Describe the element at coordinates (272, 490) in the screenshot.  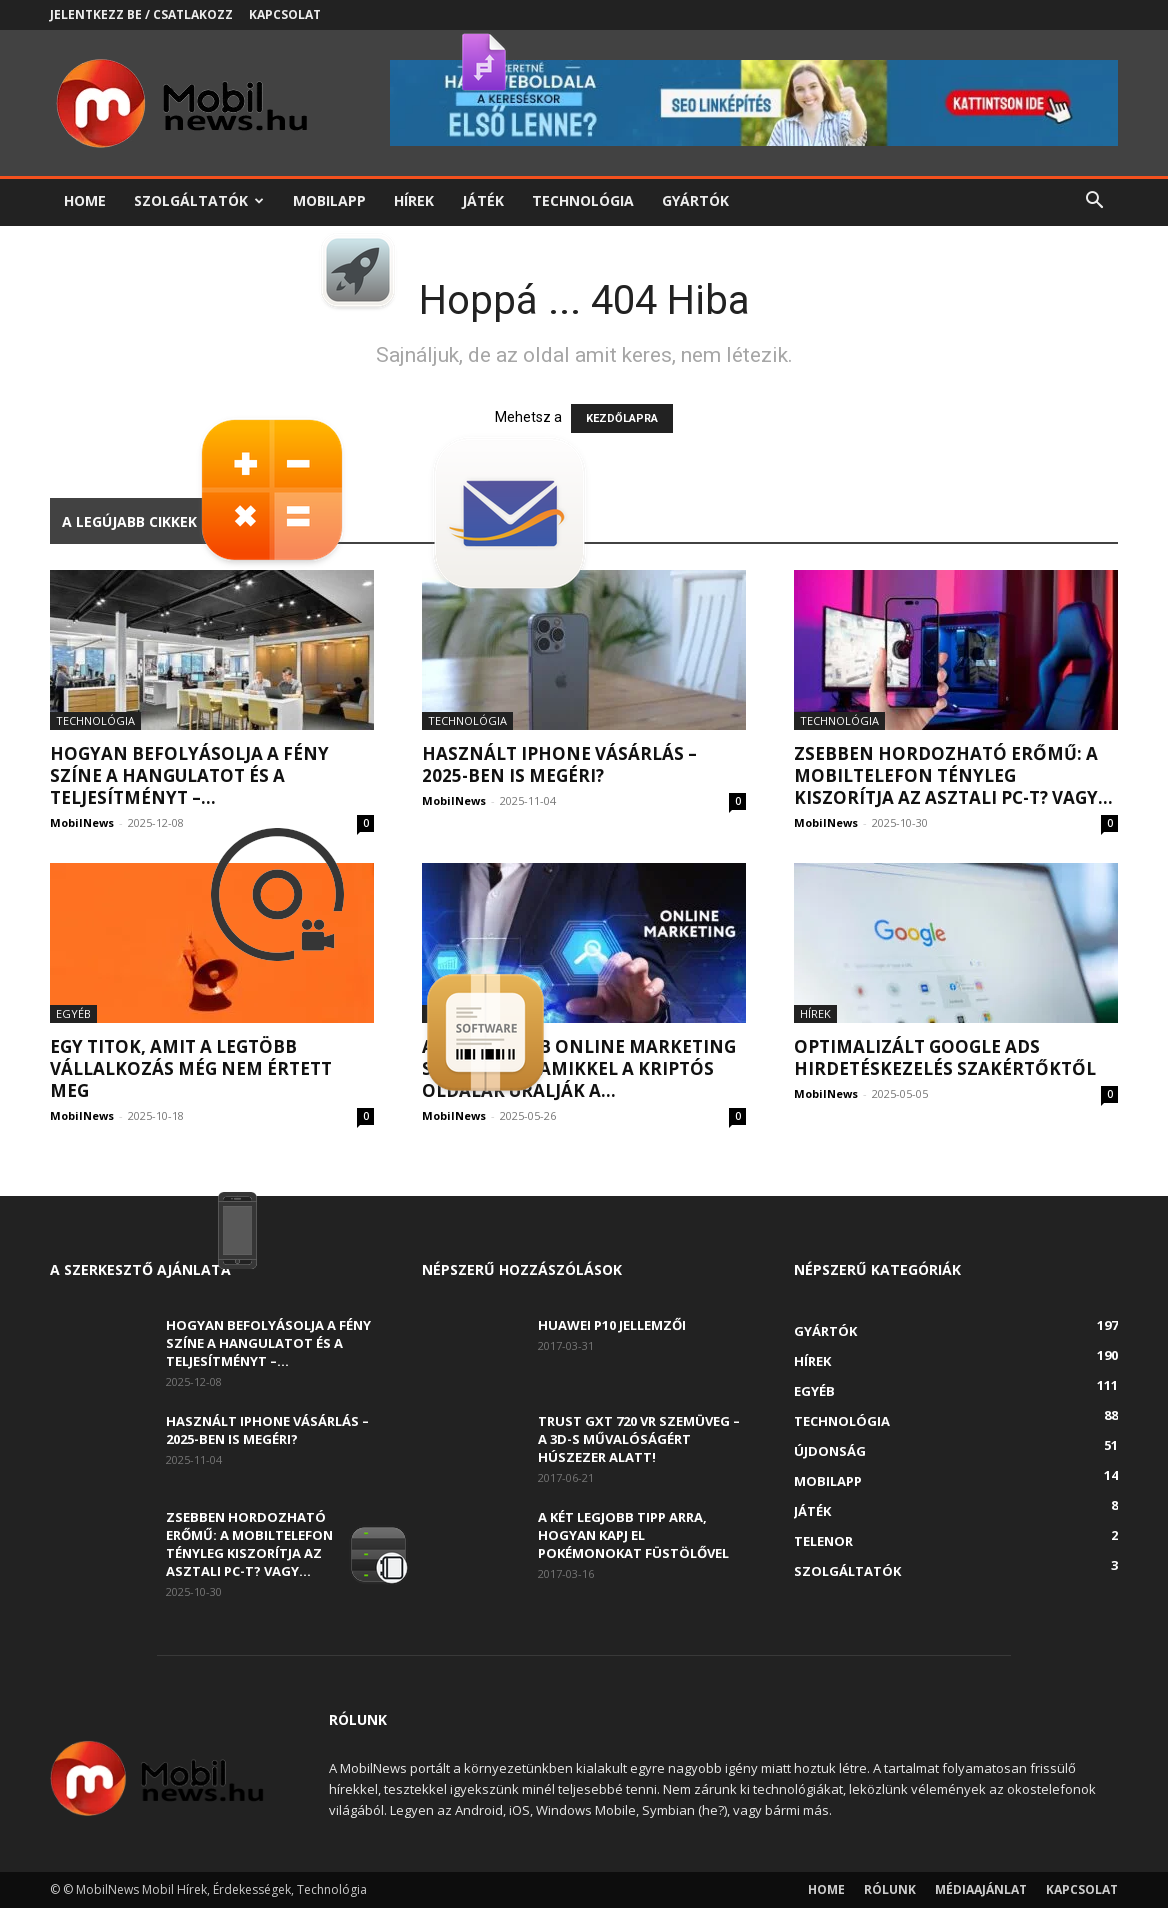
I see `open pcb calculator app` at that location.